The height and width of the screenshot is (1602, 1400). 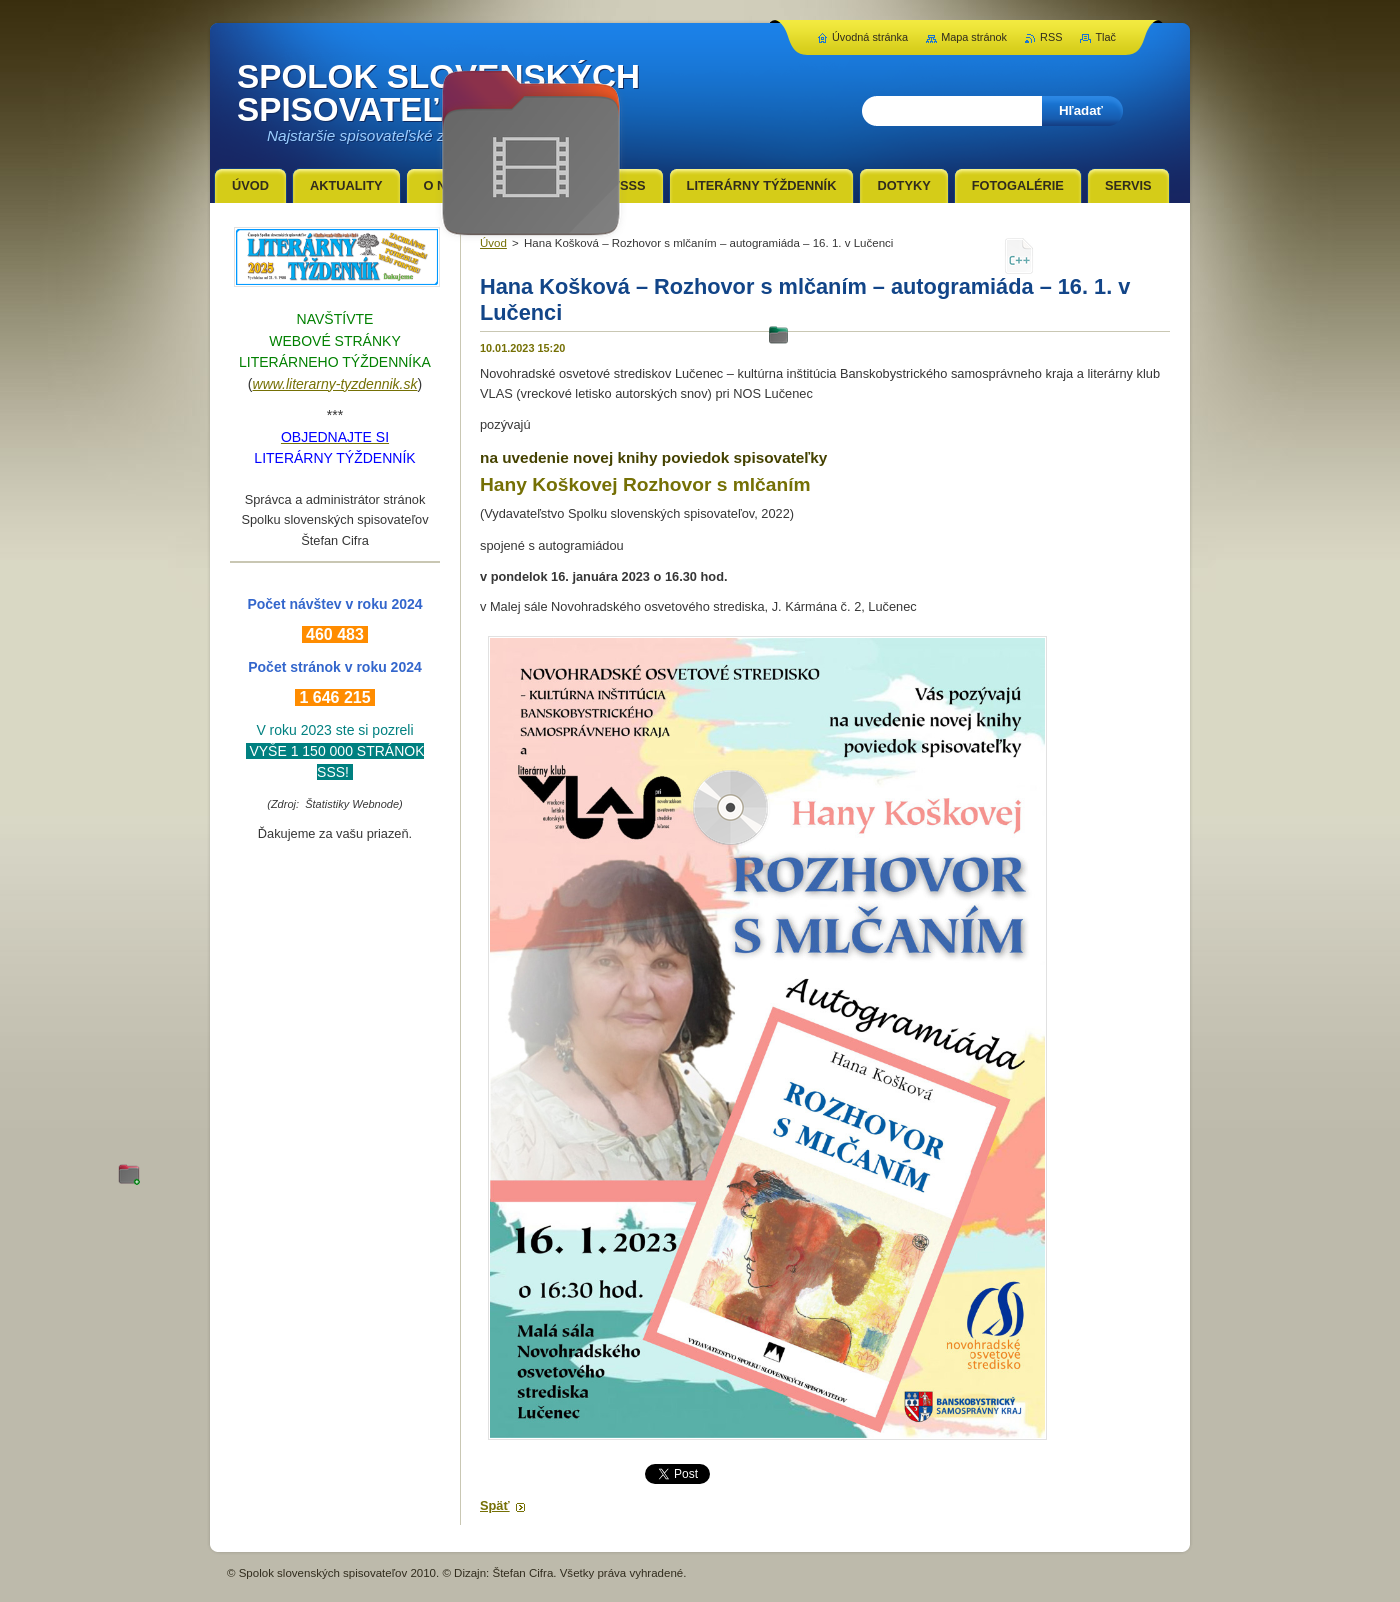 I want to click on open your videos folder, so click(x=531, y=153).